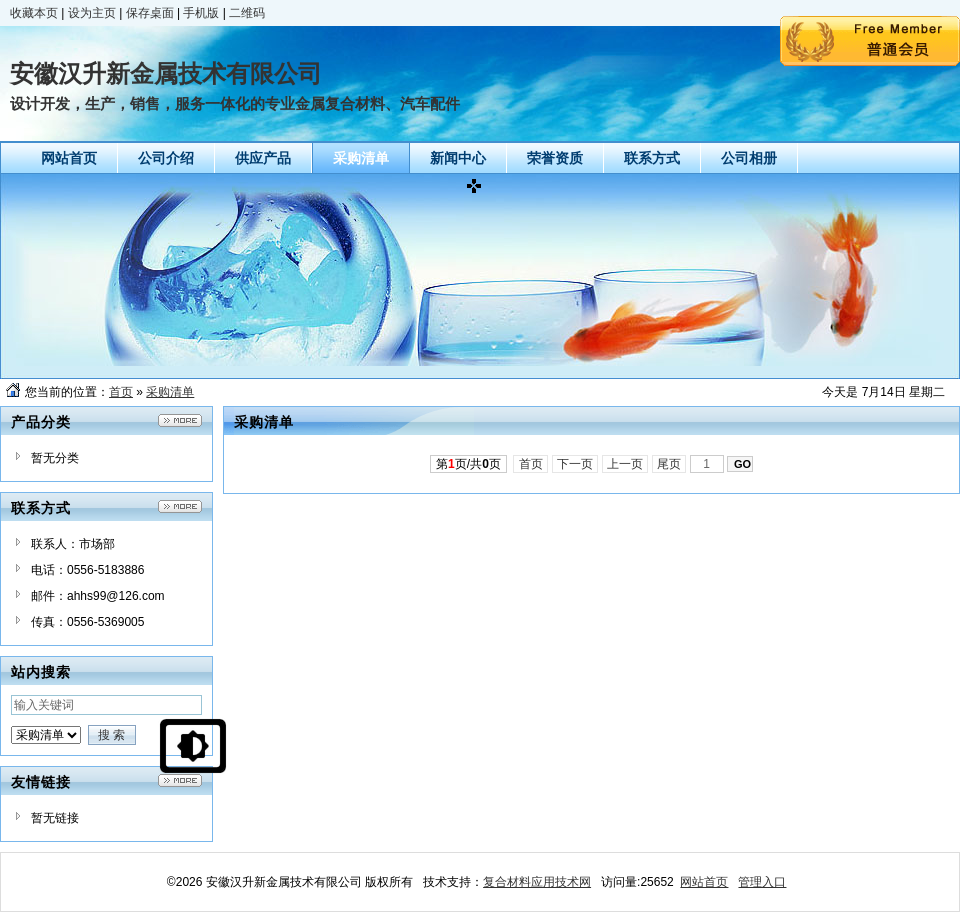 The image size is (960, 912). I want to click on access gaming features or game mode, so click(474, 186).